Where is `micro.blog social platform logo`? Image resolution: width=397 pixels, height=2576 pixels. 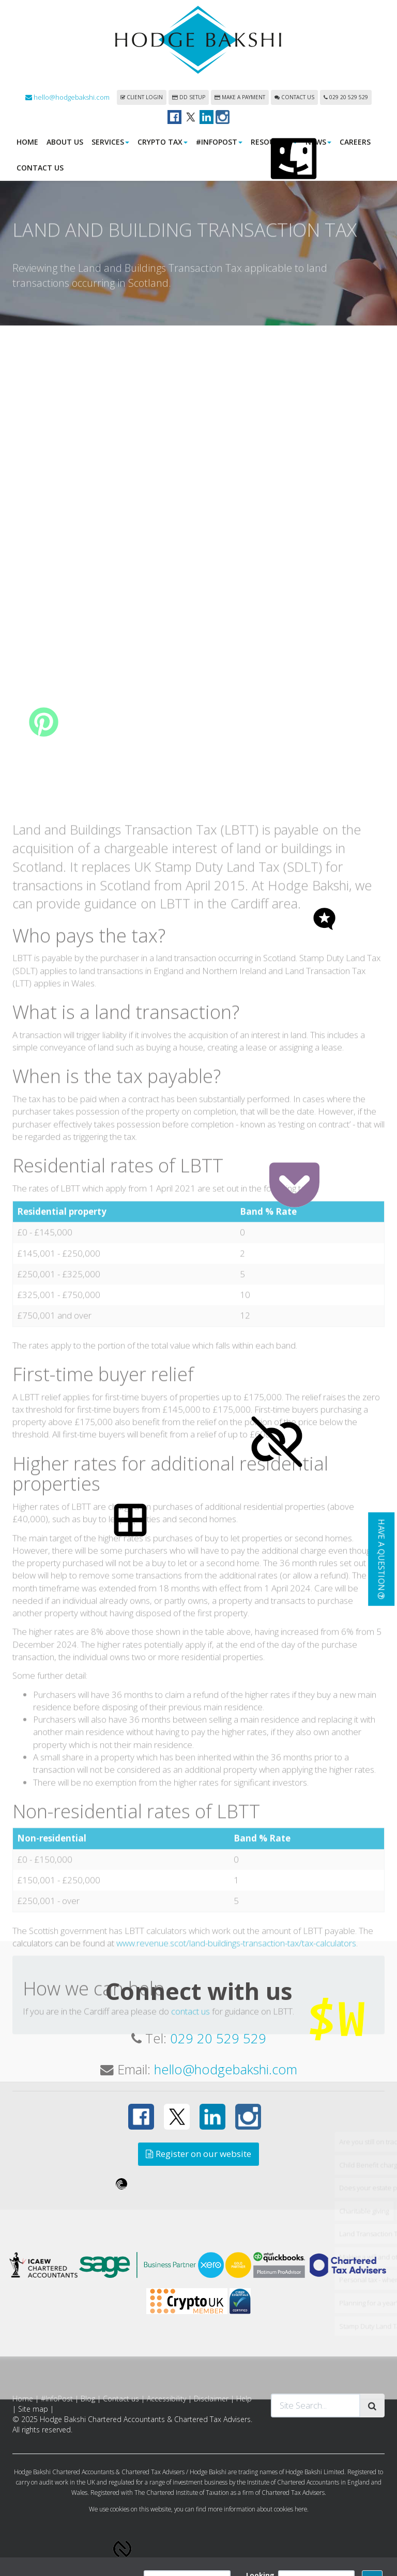
micro.blog social platform logo is located at coordinates (324, 919).